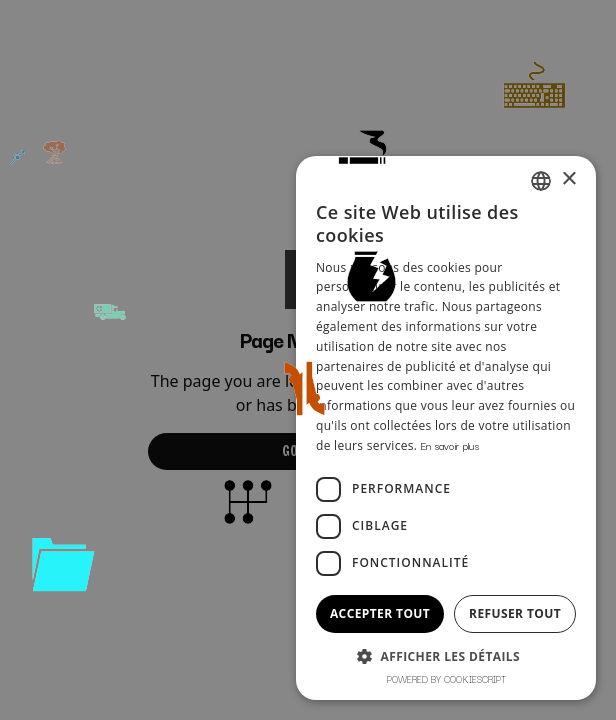 The height and width of the screenshot is (720, 616). Describe the element at coordinates (248, 502) in the screenshot. I see `select manual transmission mode` at that location.